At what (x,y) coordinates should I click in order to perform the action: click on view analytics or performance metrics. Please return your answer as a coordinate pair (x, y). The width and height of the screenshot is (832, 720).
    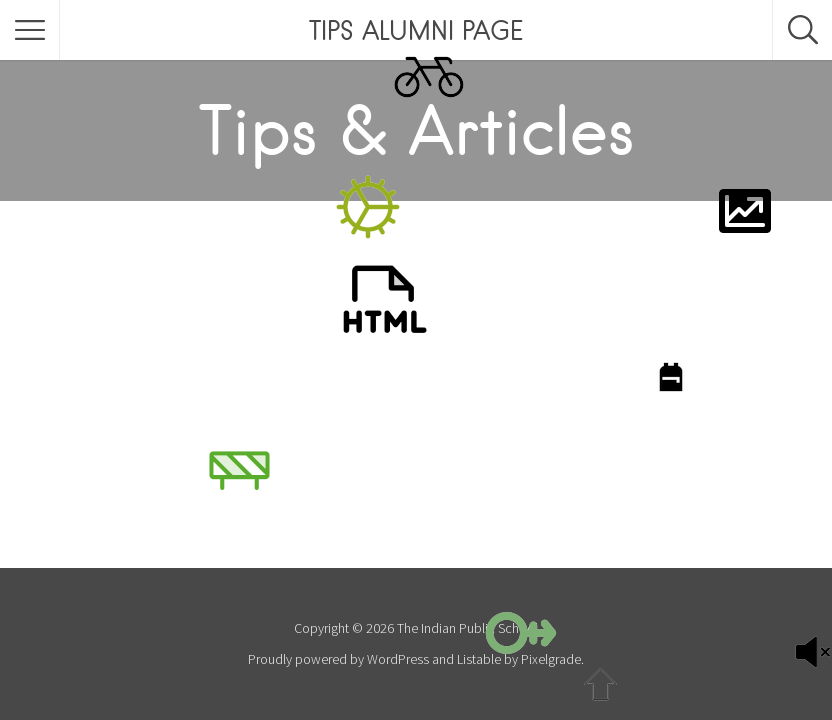
    Looking at the image, I should click on (745, 211).